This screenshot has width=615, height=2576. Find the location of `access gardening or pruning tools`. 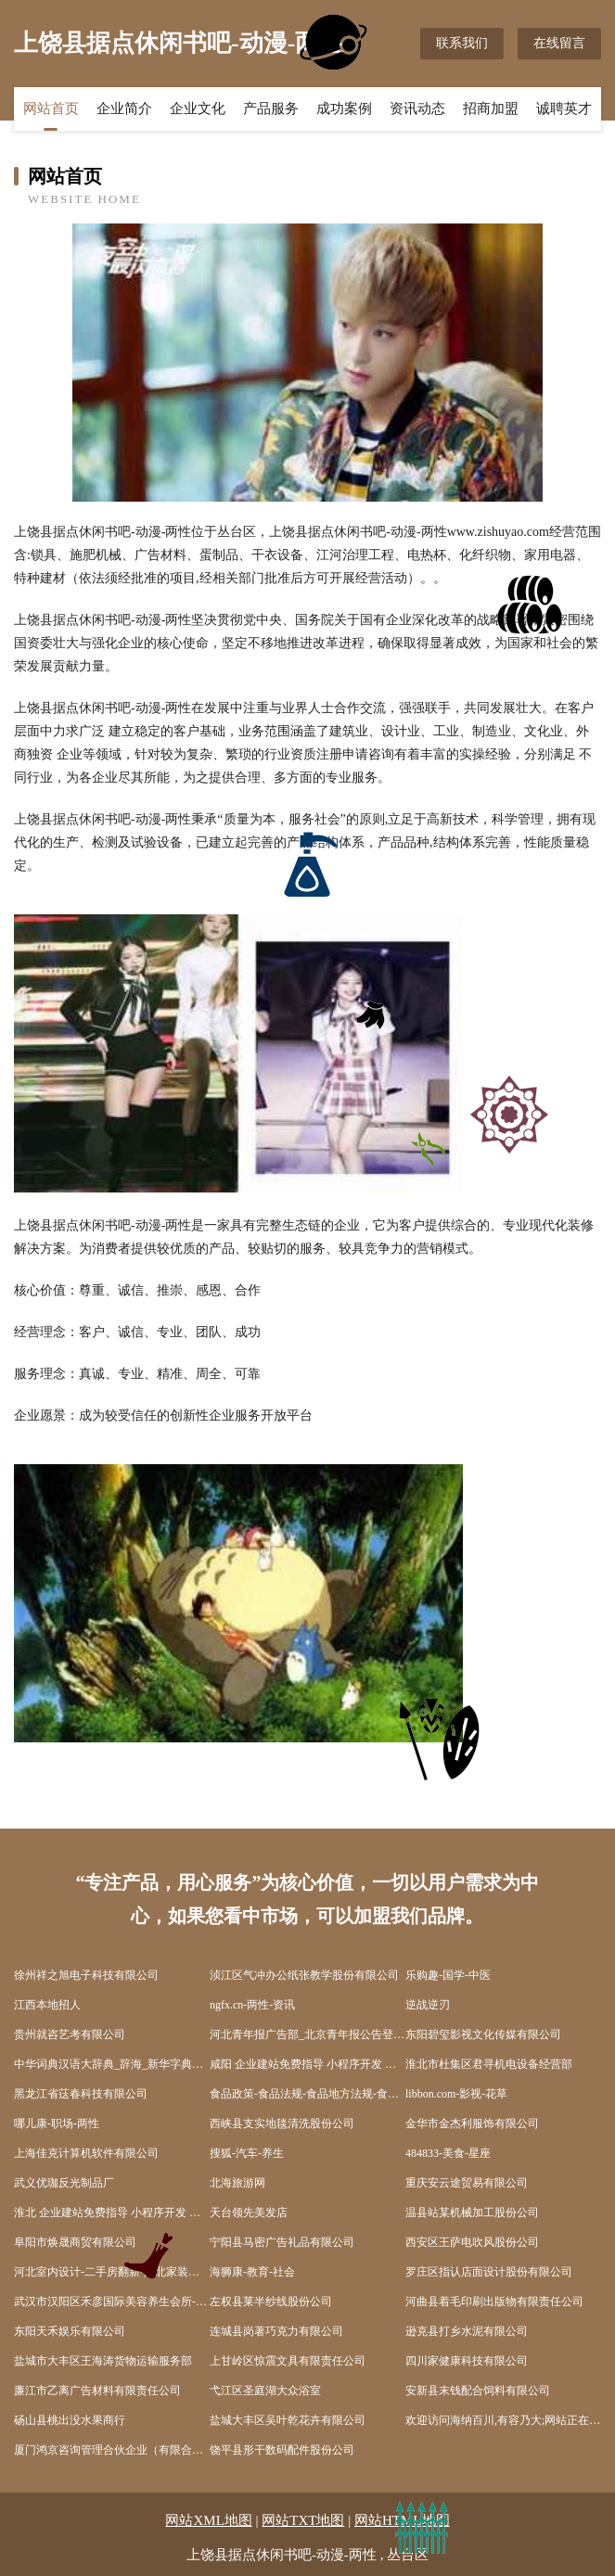

access gardening or pruning tools is located at coordinates (428, 1148).